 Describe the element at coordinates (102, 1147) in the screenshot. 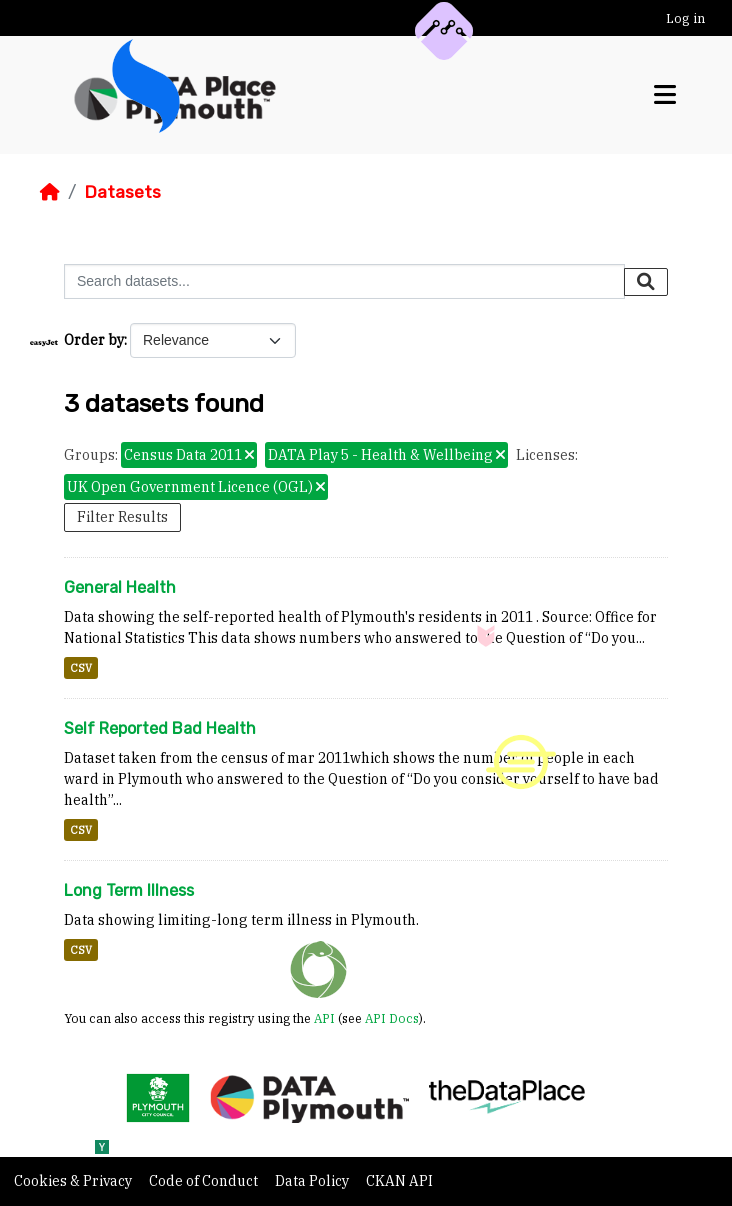

I see `open hacker news` at that location.